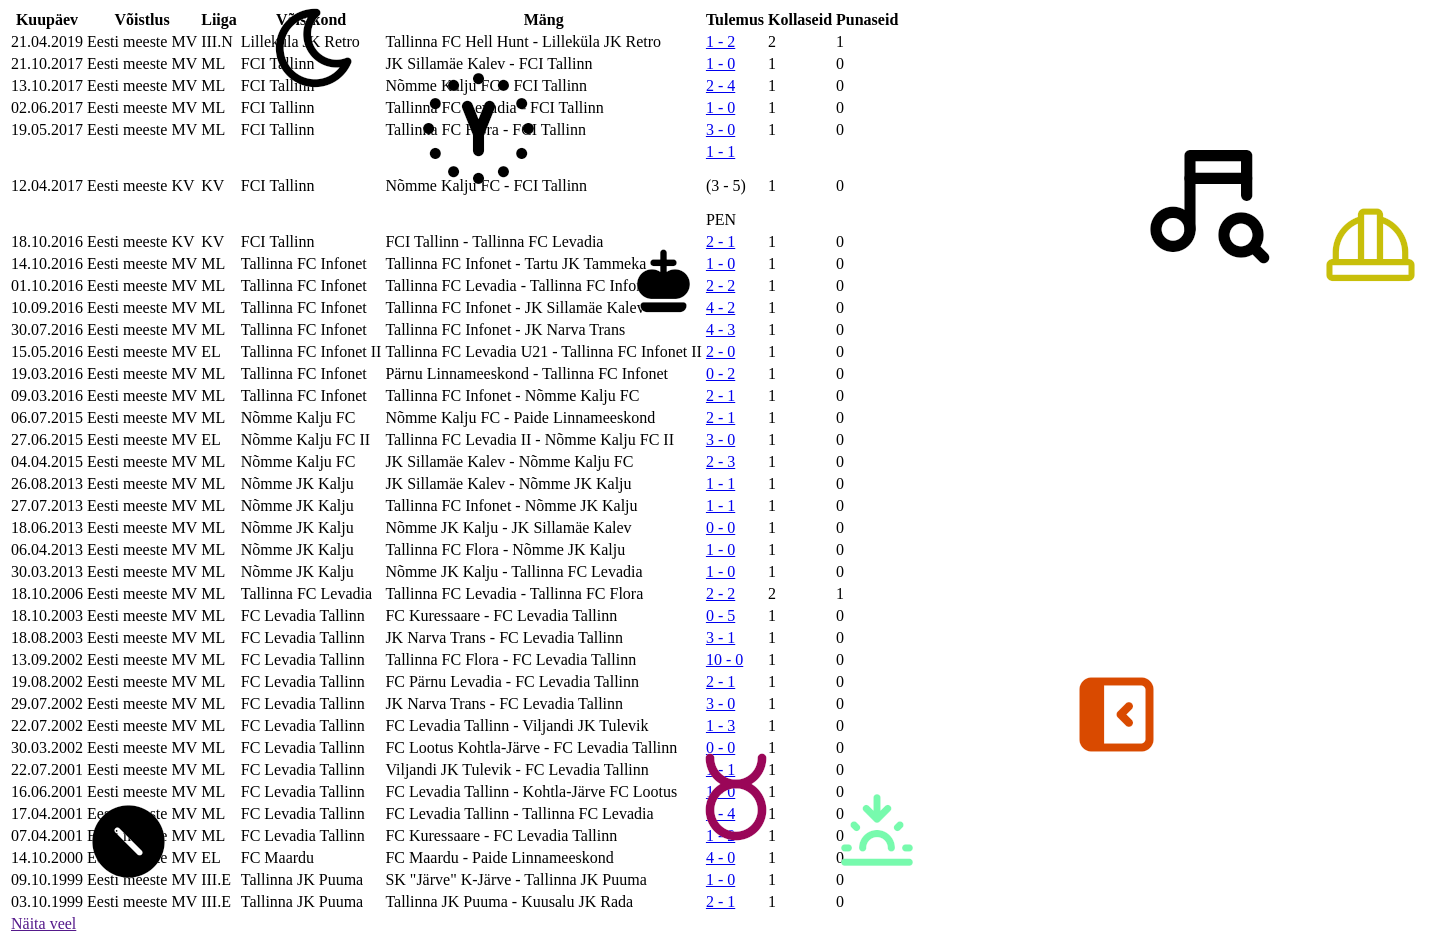 This screenshot has width=1440, height=944. I want to click on access construction or site safety settings, so click(1370, 249).